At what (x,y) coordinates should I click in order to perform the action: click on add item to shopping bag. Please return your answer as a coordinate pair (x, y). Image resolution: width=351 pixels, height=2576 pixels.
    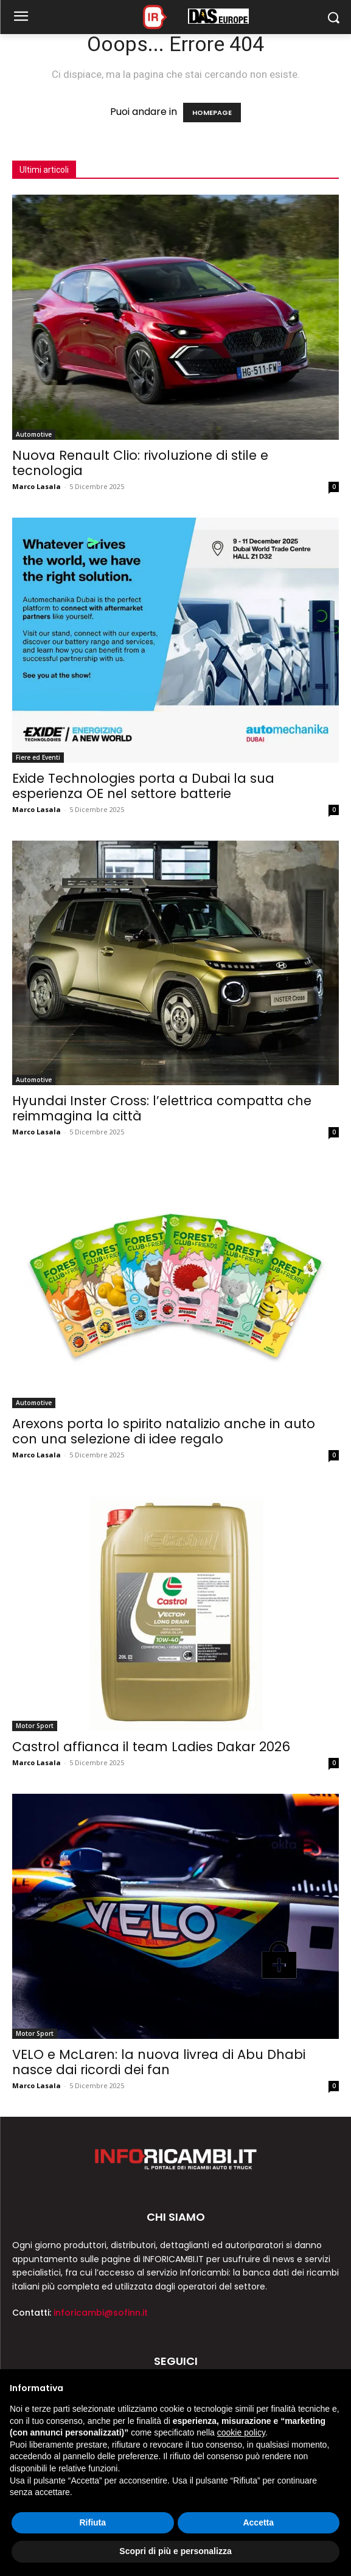
    Looking at the image, I should click on (279, 1960).